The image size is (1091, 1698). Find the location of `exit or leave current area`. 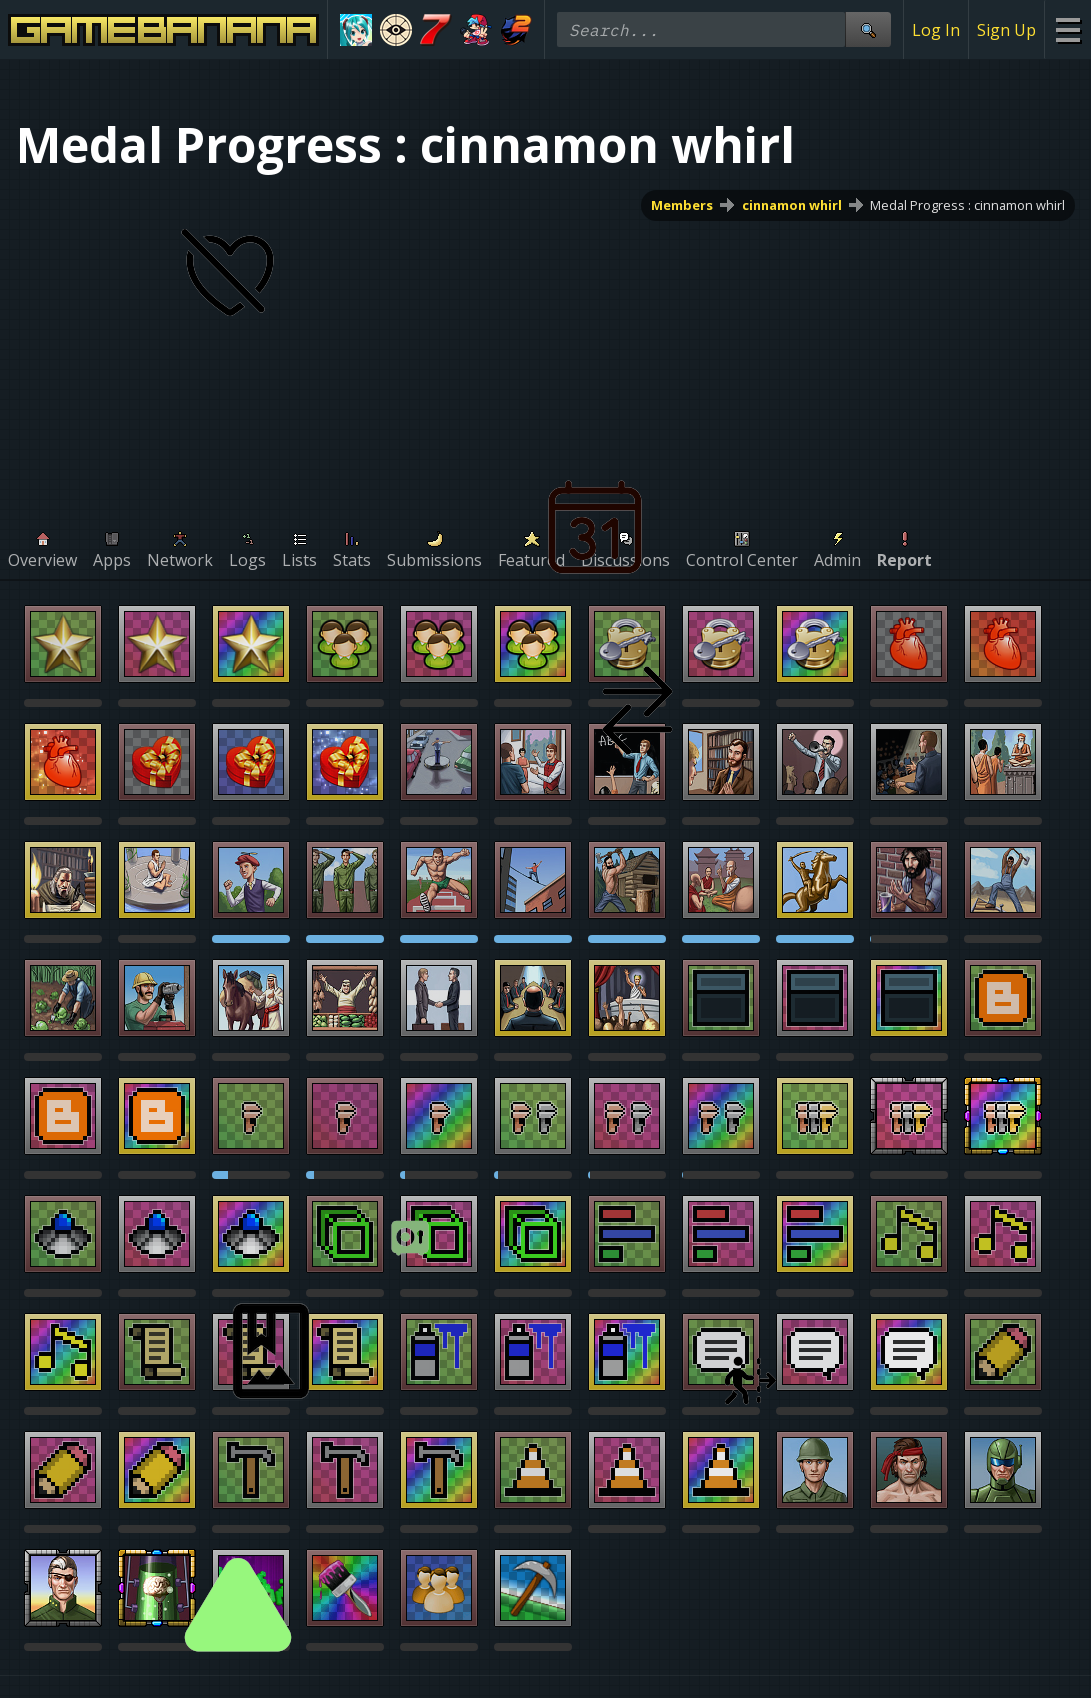

exit or leave current area is located at coordinates (751, 1380).